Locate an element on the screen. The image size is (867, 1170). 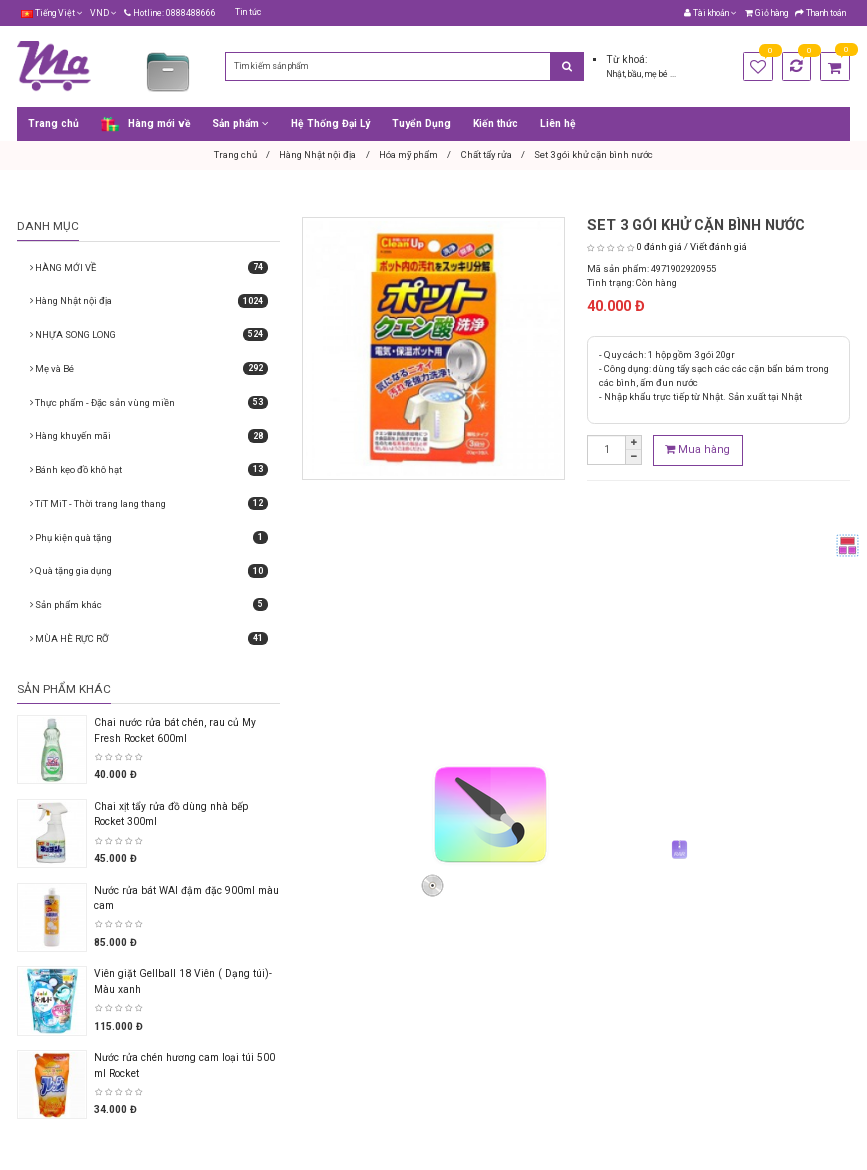
select all items in the current view is located at coordinates (847, 545).